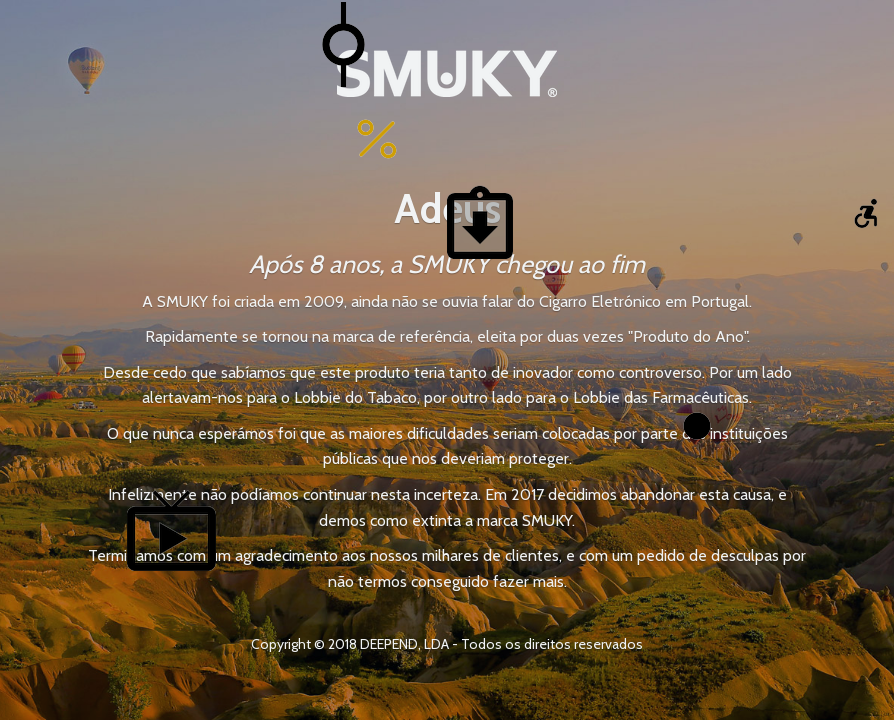  I want to click on watch live television or streaming content, so click(171, 530).